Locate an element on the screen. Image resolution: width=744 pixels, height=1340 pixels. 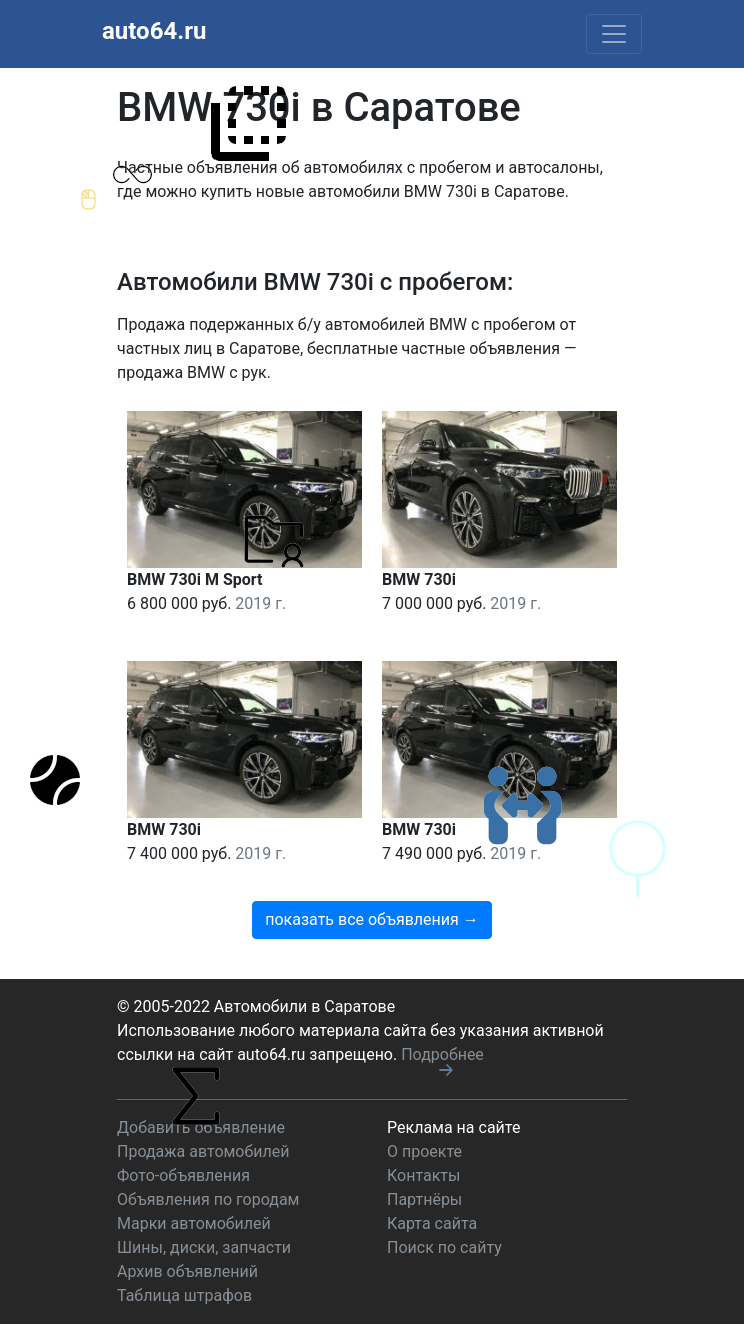
navigate to the next item or page is located at coordinates (446, 1070).